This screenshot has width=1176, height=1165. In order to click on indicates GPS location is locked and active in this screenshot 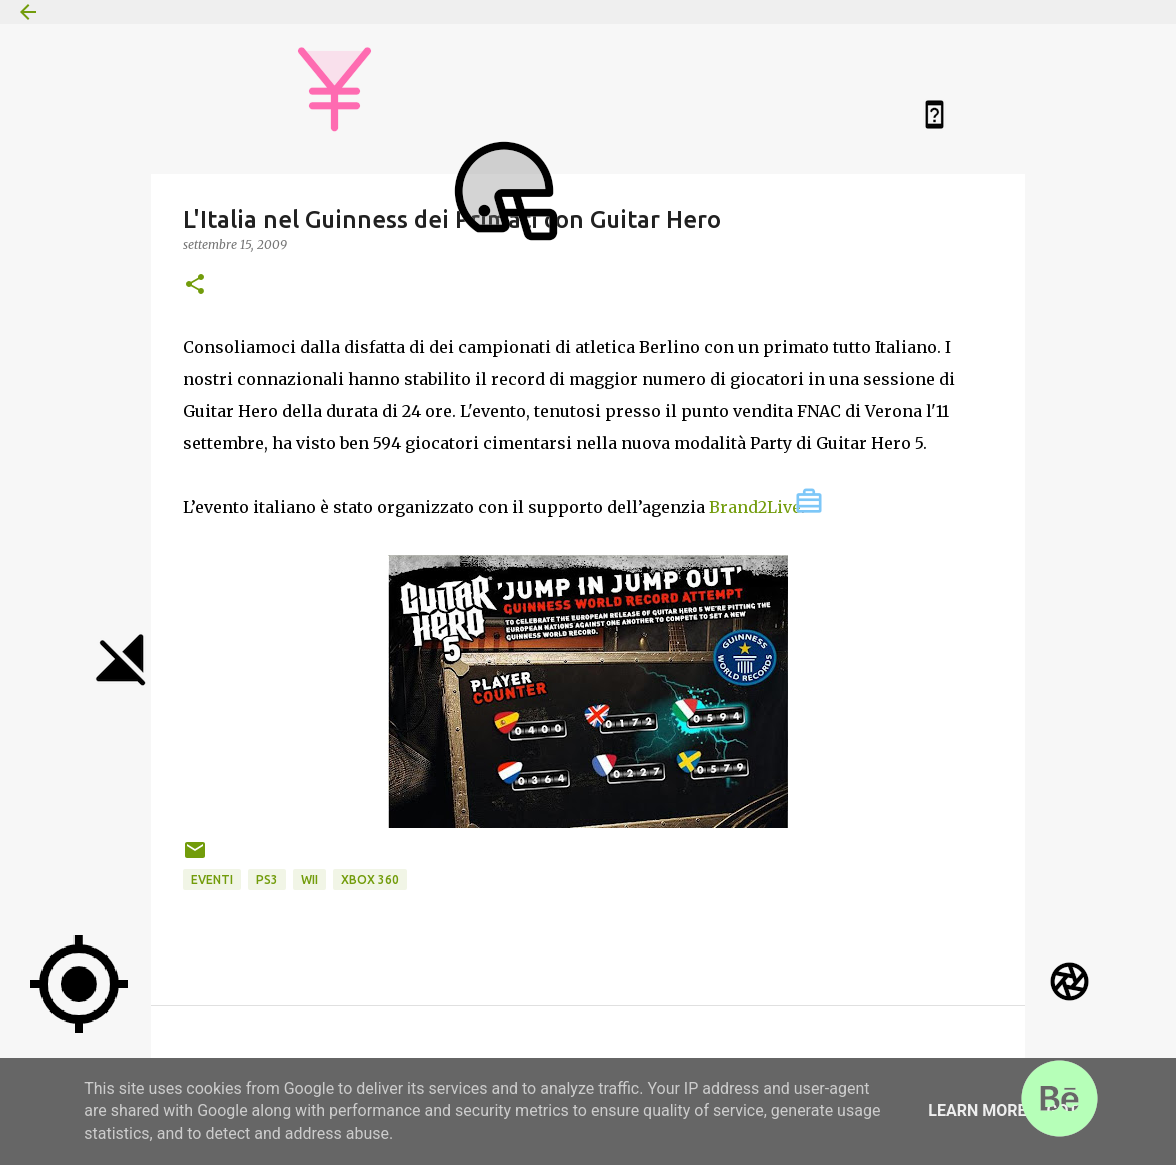, I will do `click(79, 984)`.